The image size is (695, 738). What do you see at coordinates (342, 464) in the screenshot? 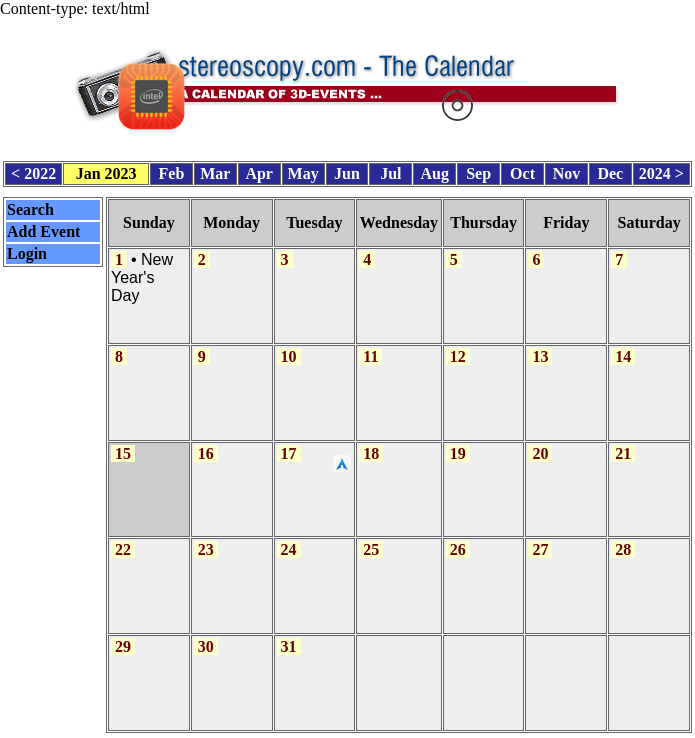
I see `open arch linux application` at bounding box center [342, 464].